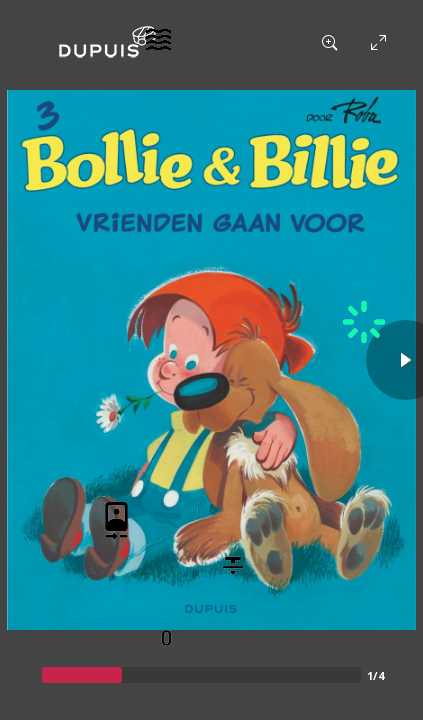  I want to click on switch to front-facing camera, so click(116, 521).